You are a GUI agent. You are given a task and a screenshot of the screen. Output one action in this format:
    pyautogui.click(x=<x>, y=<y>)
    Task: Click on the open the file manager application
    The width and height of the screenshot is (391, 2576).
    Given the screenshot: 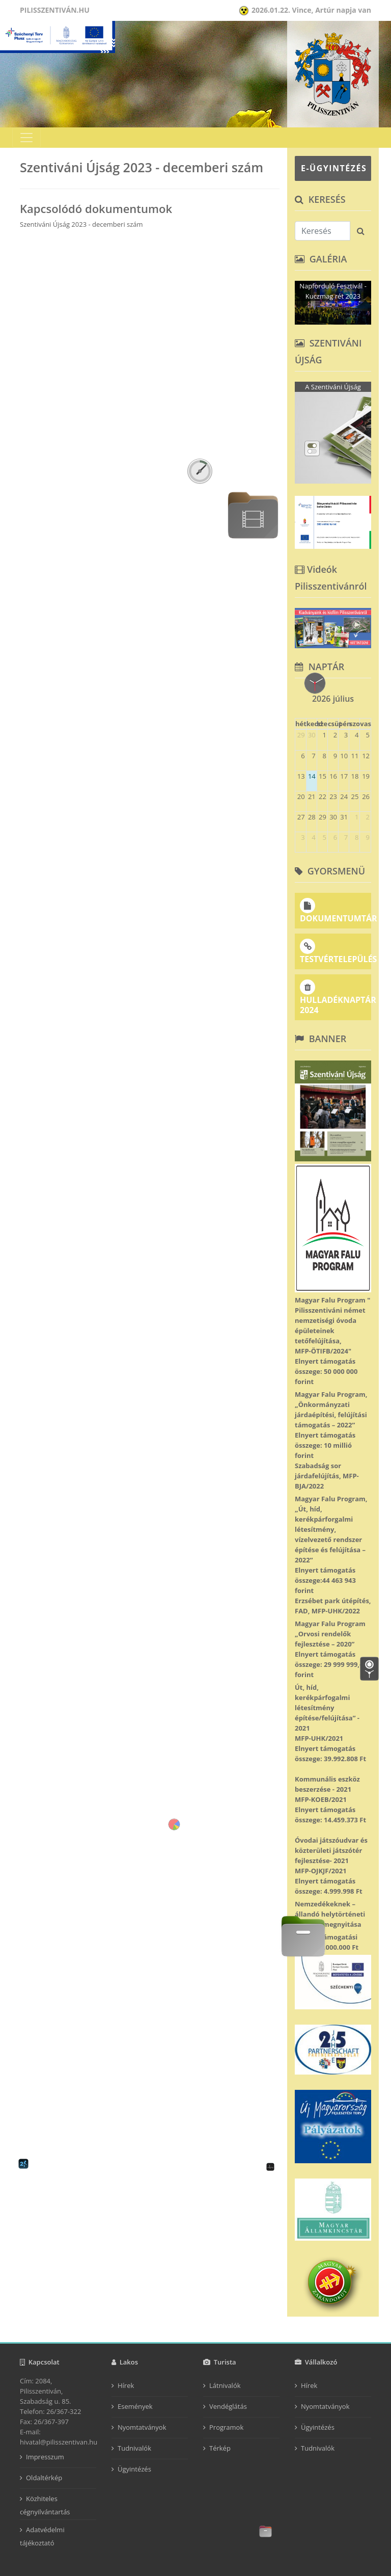 What is the action you would take?
    pyautogui.click(x=265, y=2531)
    